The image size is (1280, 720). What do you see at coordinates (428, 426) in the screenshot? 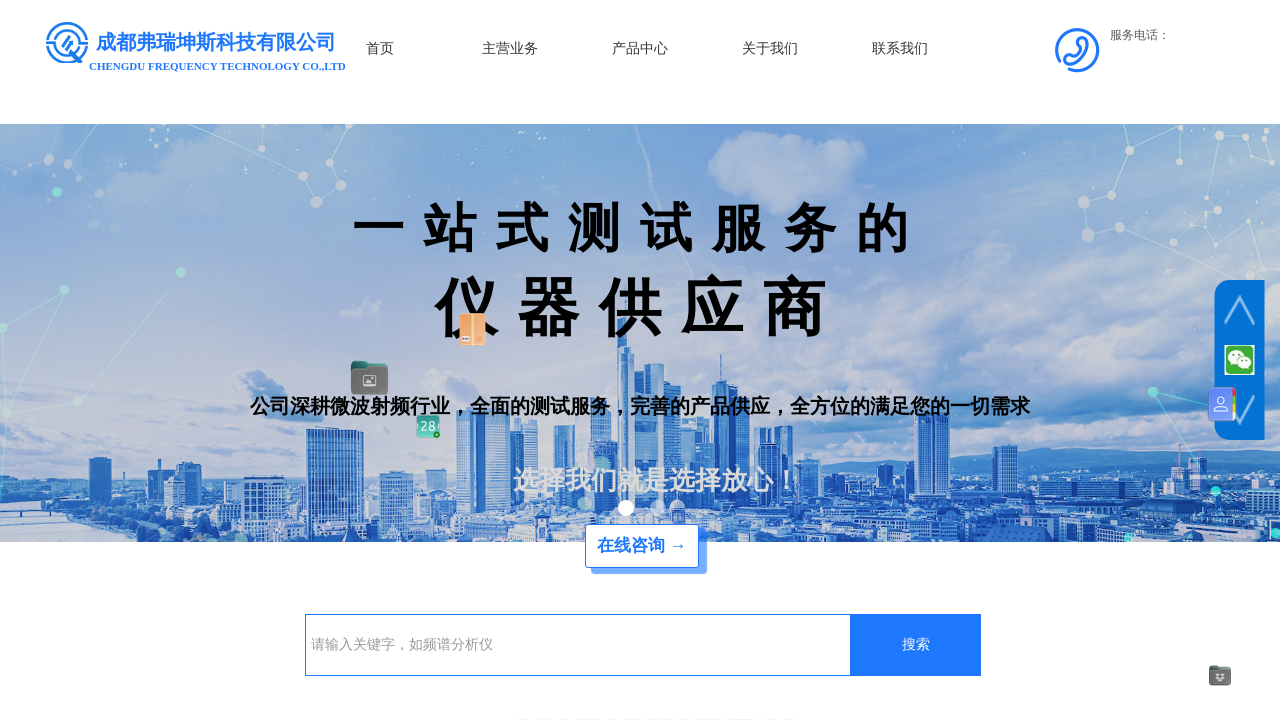
I see `create a new calendar appointment` at bounding box center [428, 426].